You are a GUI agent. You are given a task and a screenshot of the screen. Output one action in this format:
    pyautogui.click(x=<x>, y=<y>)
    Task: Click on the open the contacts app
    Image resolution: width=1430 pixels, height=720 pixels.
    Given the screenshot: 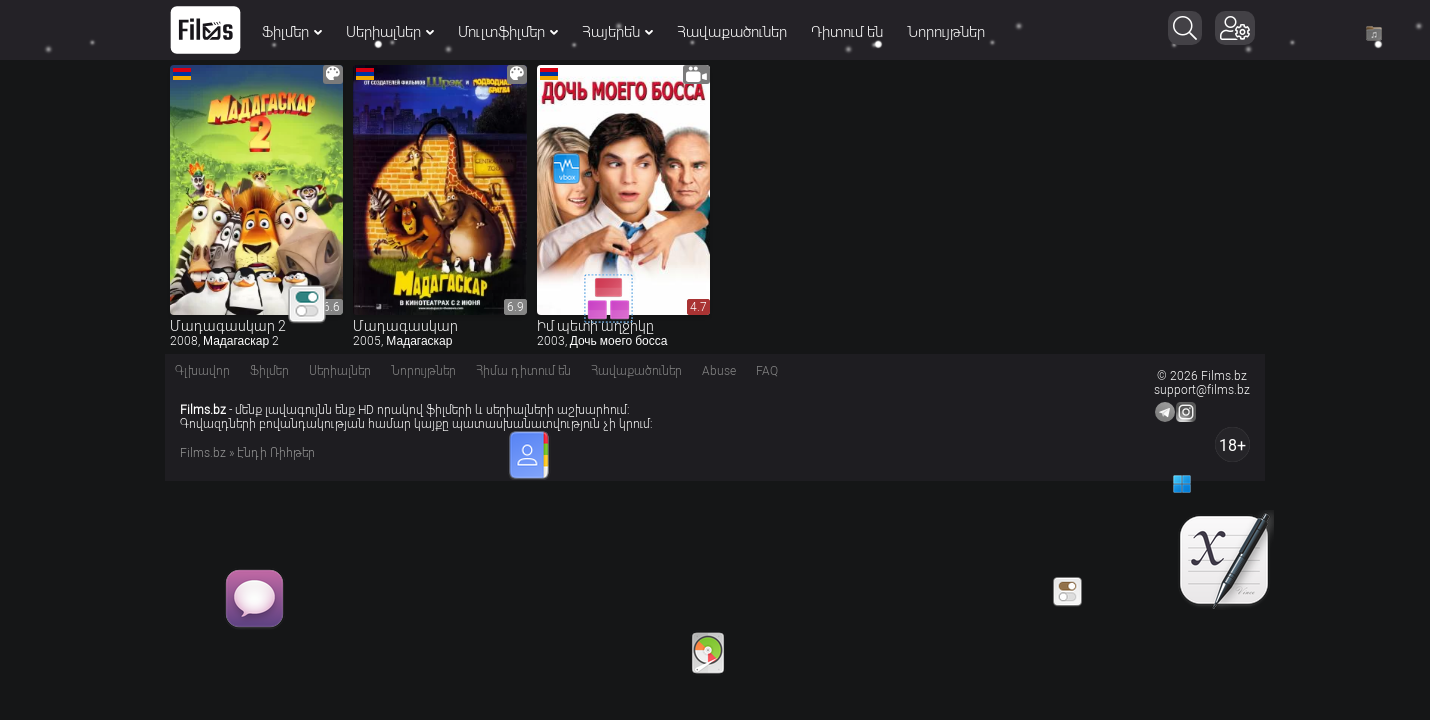 What is the action you would take?
    pyautogui.click(x=529, y=455)
    